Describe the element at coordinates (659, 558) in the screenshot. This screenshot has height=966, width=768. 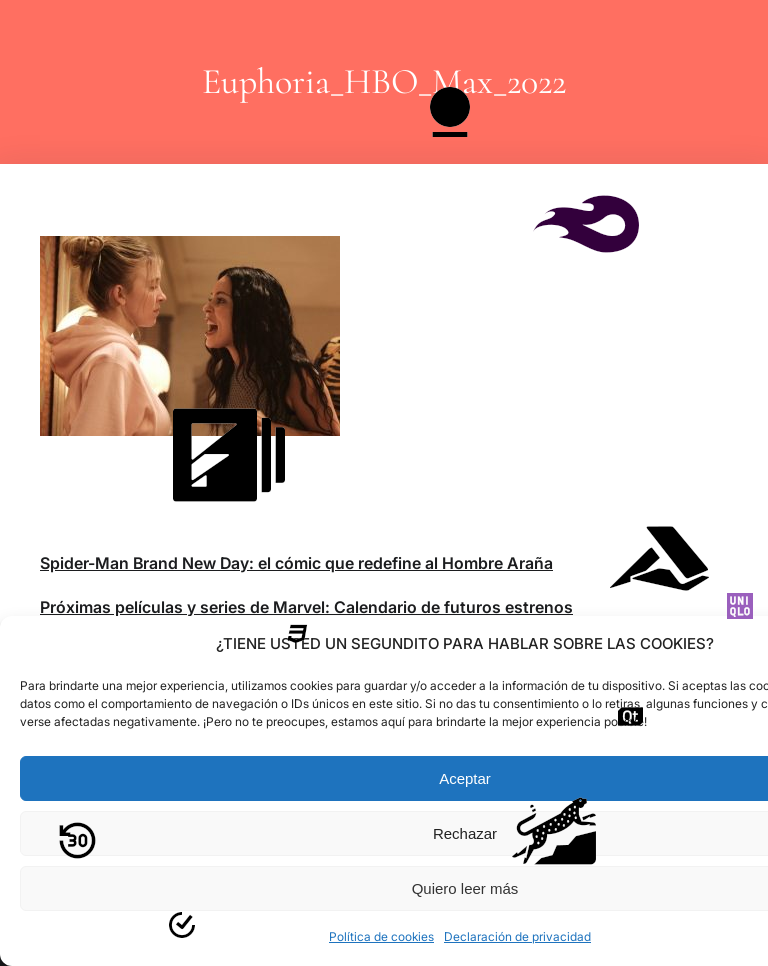
I see `accusoft company logo` at that location.